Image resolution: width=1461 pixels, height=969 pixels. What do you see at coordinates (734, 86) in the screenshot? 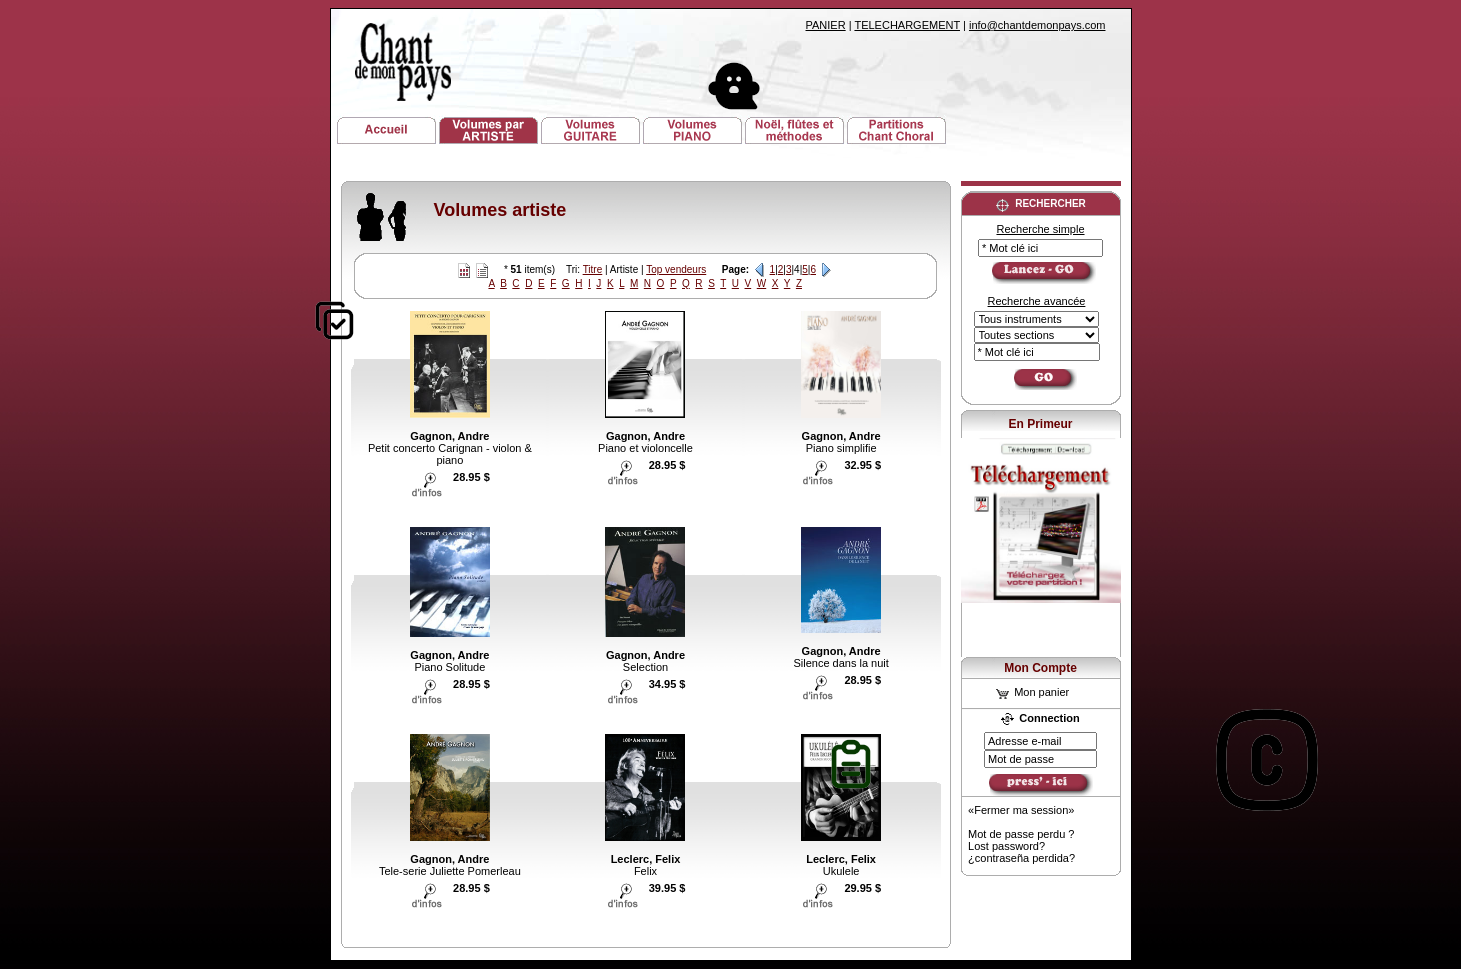
I see `toggle ghost mode or invisible status` at bounding box center [734, 86].